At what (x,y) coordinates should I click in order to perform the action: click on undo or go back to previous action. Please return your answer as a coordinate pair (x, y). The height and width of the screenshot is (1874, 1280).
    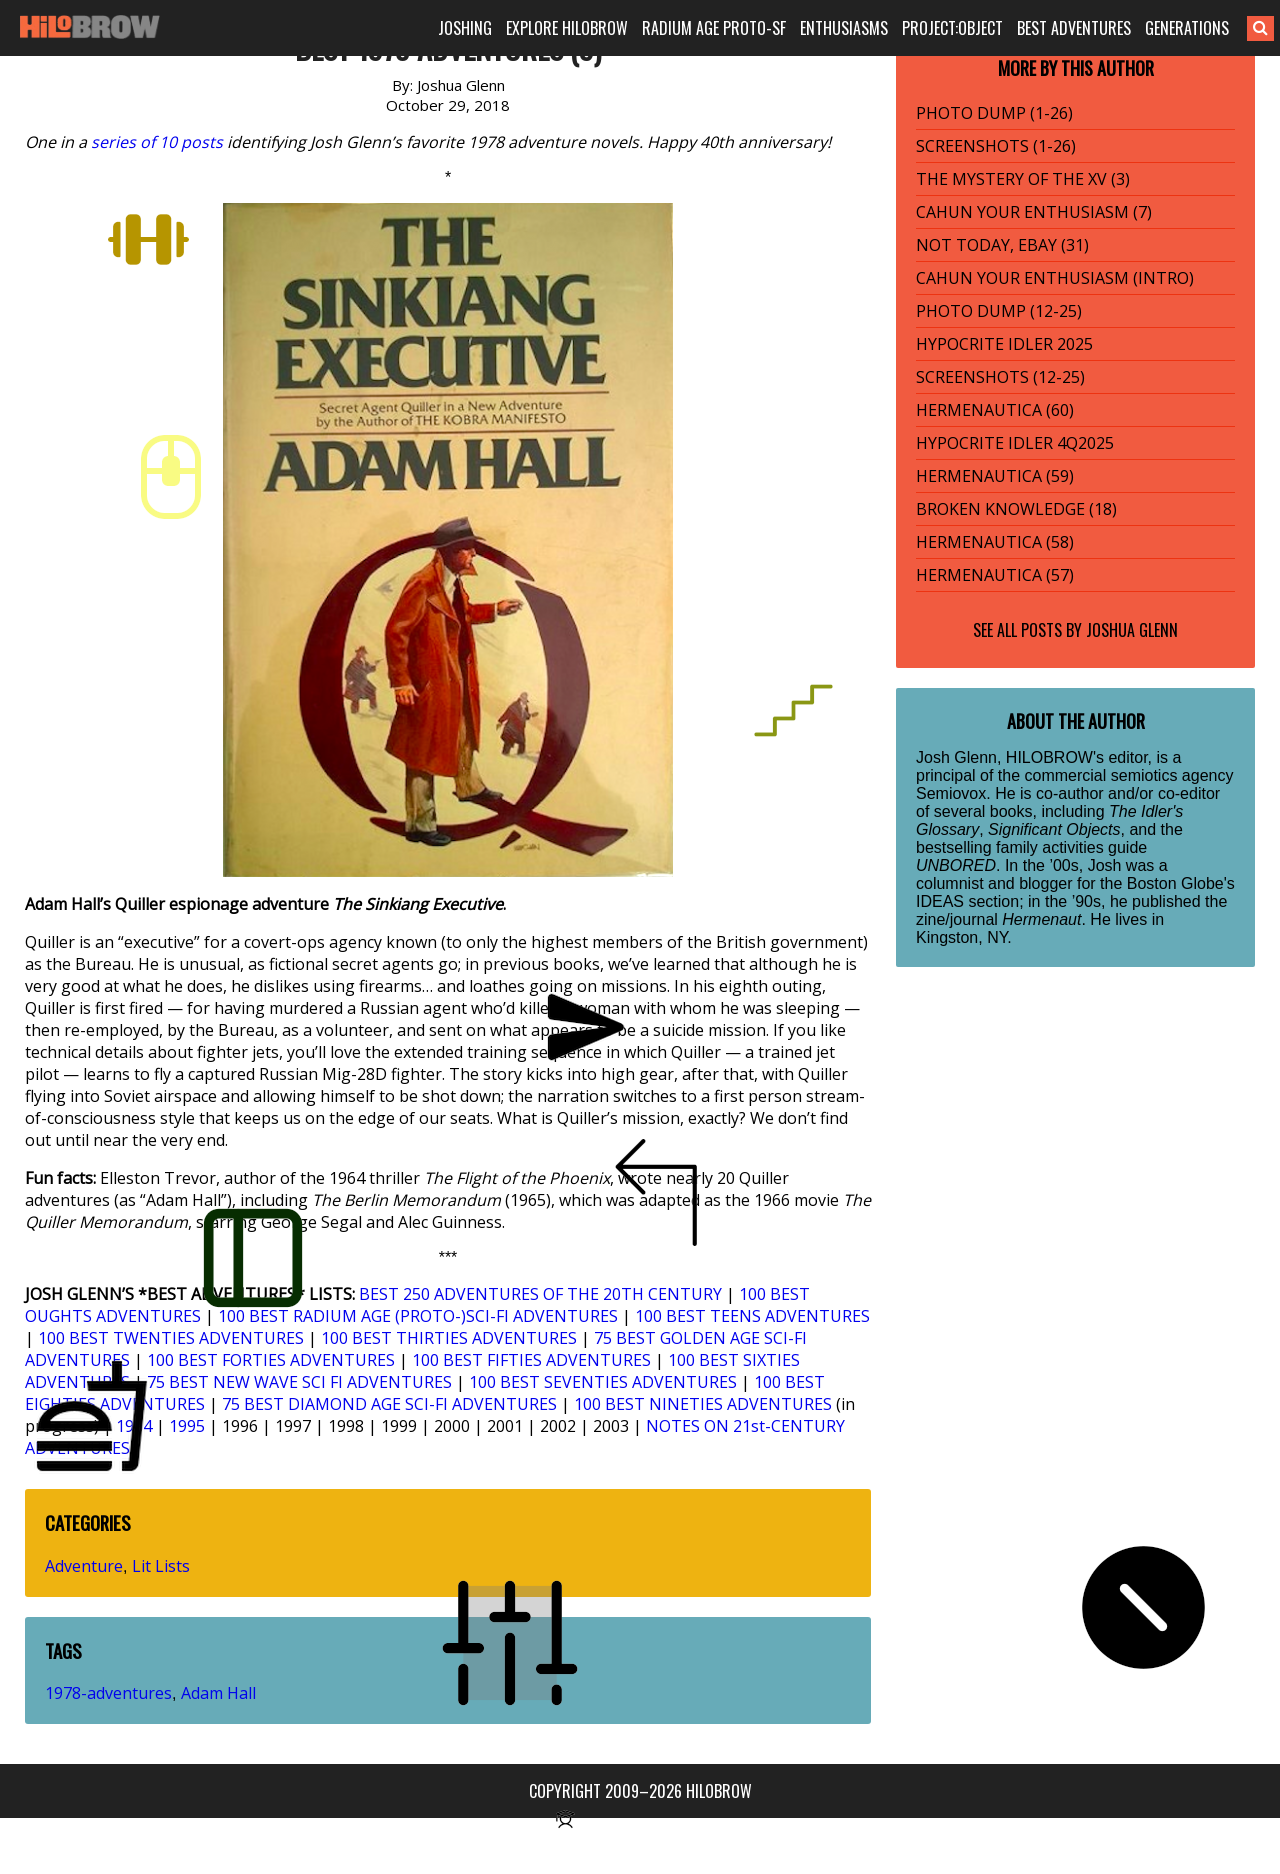
    Looking at the image, I should click on (660, 1192).